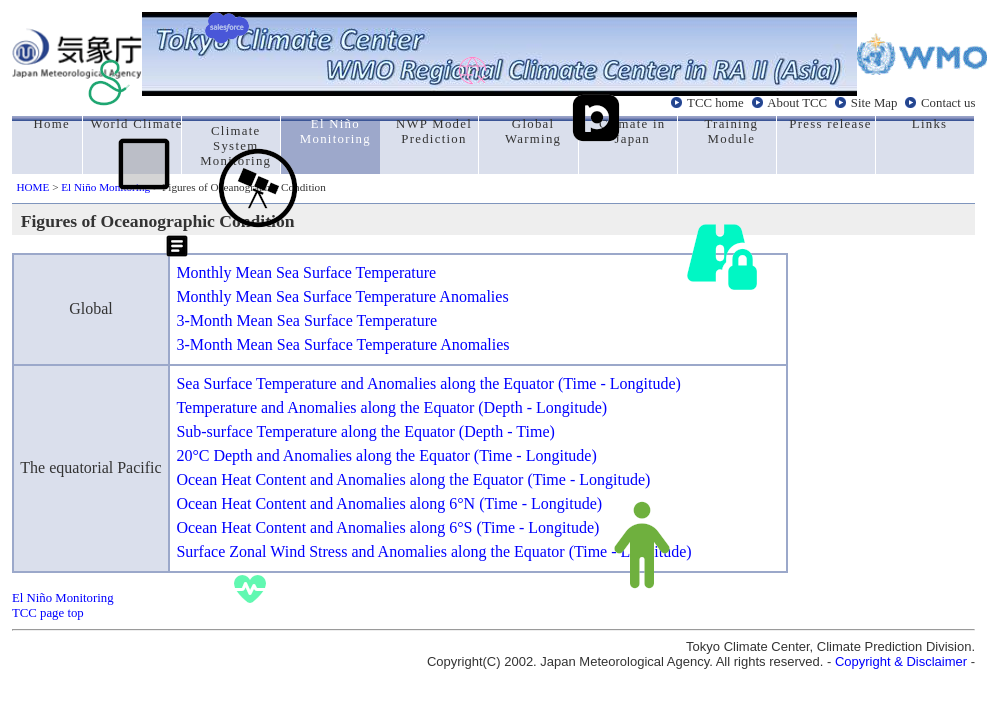 This screenshot has width=987, height=720. Describe the element at coordinates (258, 188) in the screenshot. I see `WPExplorer WordPress themes and resources logo` at that location.